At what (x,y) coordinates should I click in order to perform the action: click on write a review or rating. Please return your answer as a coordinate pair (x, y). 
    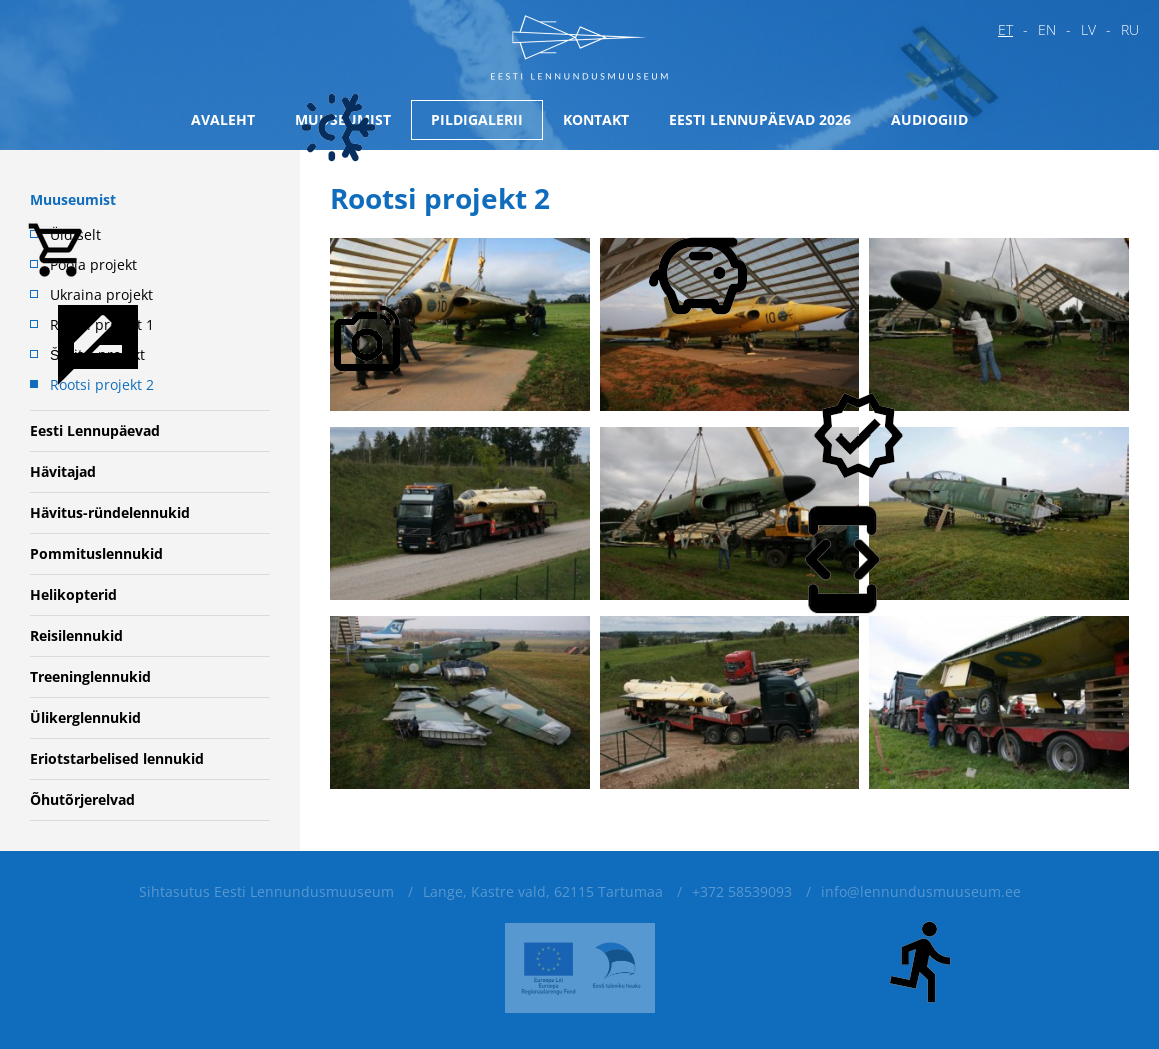
    Looking at the image, I should click on (98, 345).